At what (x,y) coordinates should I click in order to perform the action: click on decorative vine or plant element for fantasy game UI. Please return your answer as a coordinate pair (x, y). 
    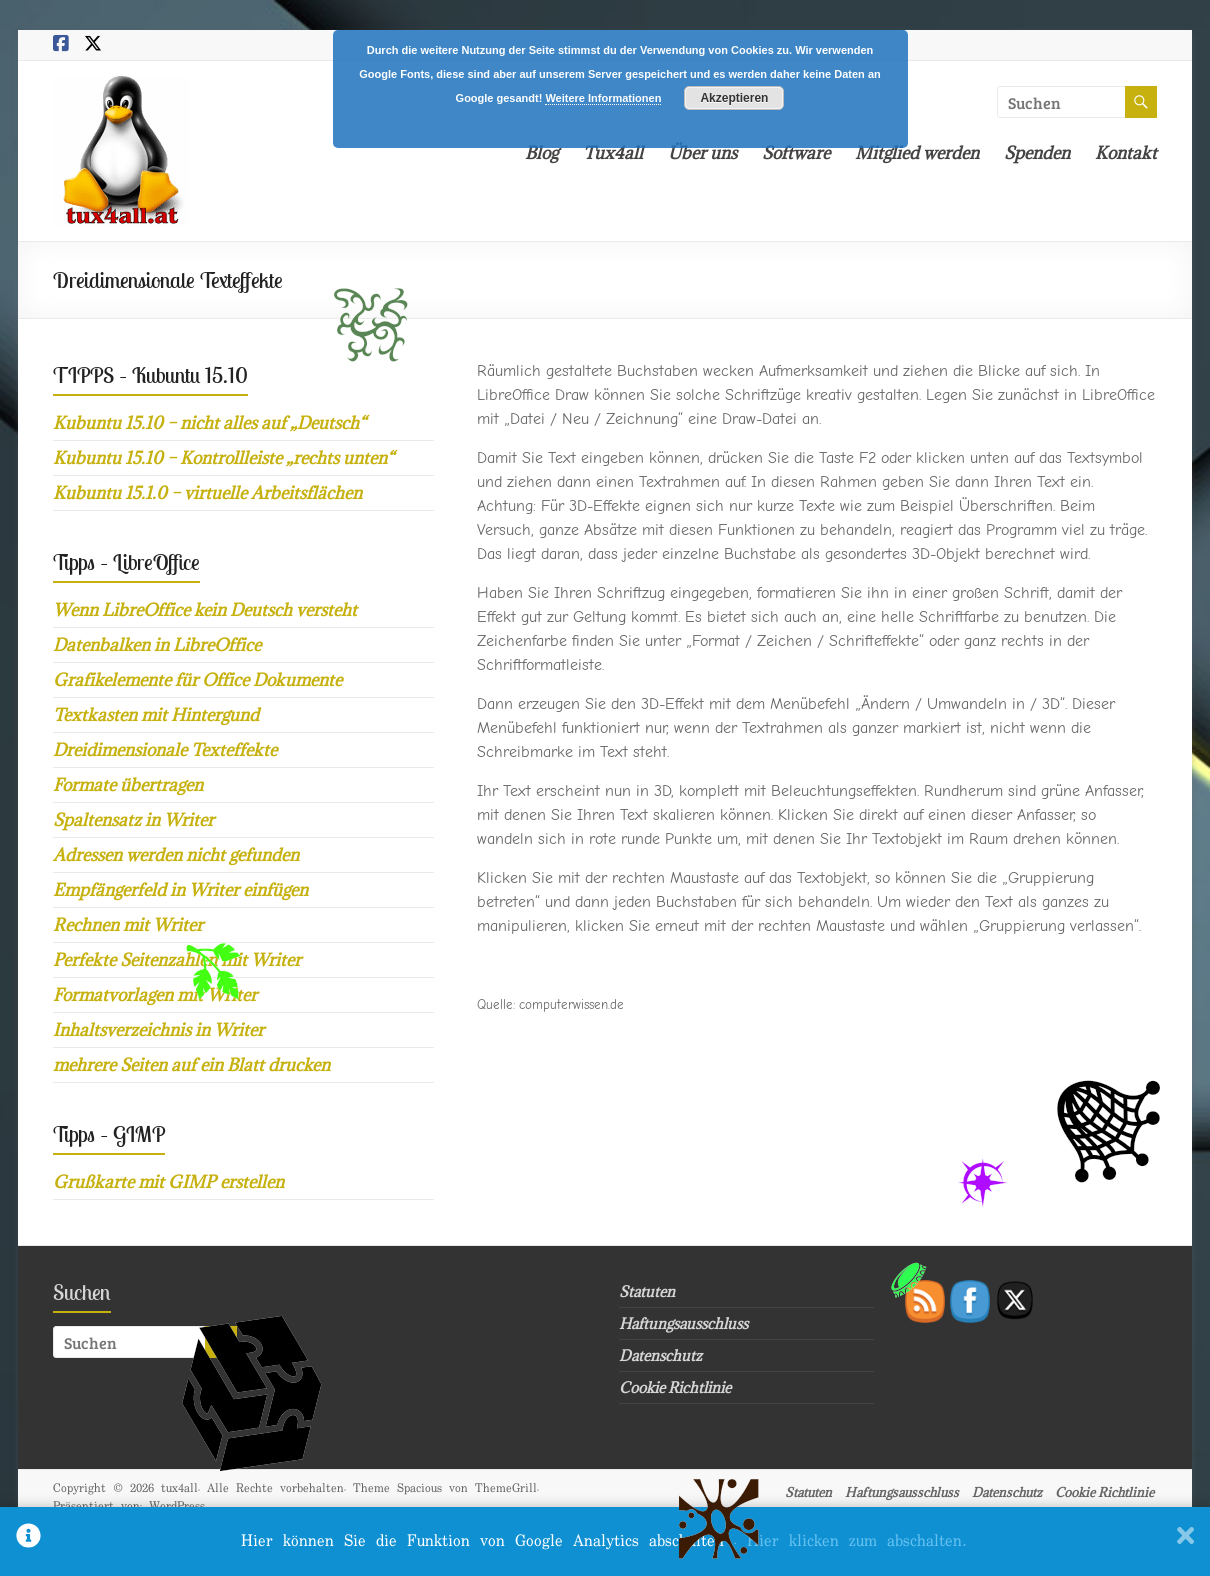
    Looking at the image, I should click on (370, 324).